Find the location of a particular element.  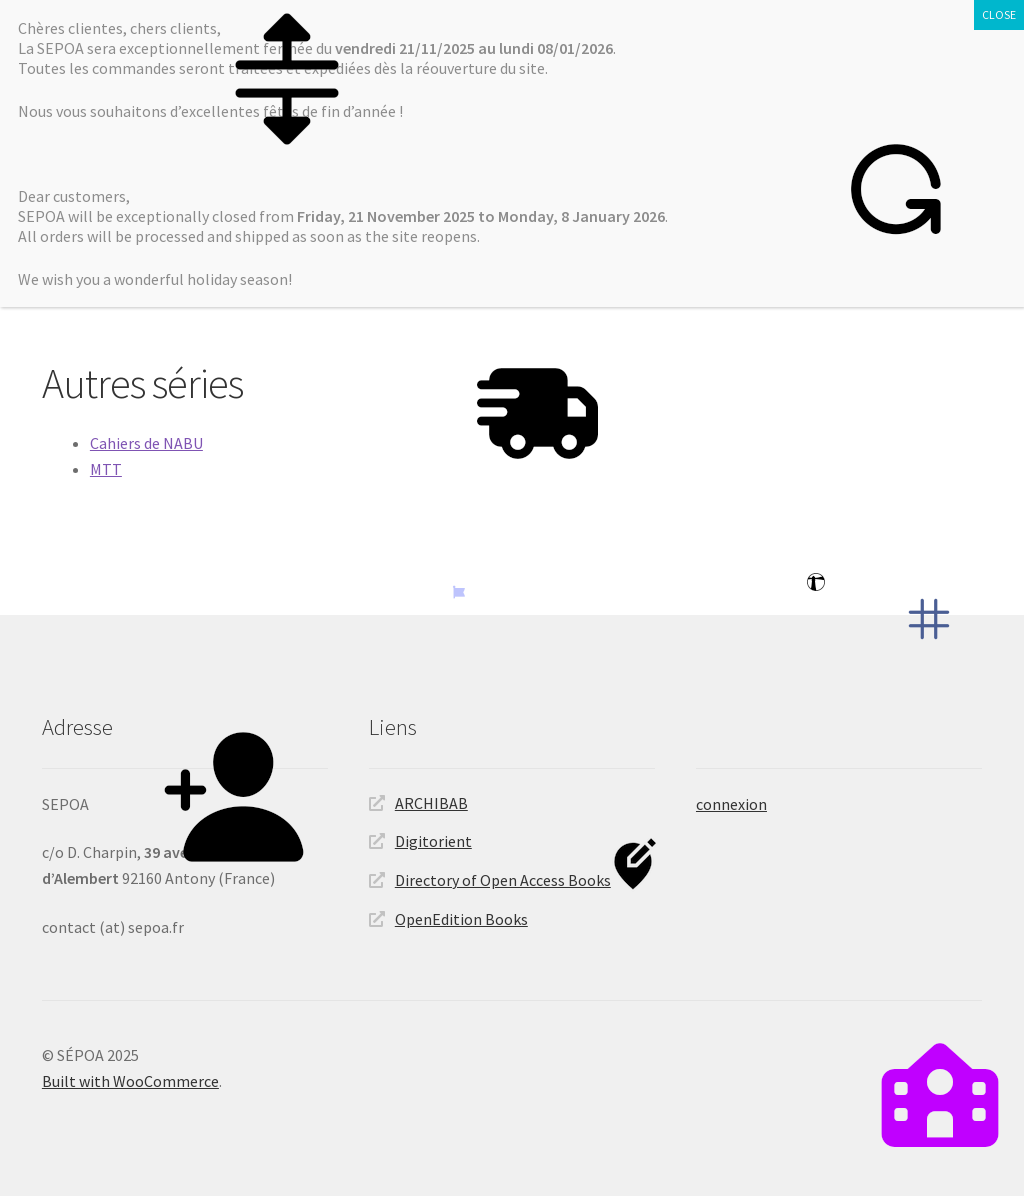

add a new contact or friend is located at coordinates (234, 797).